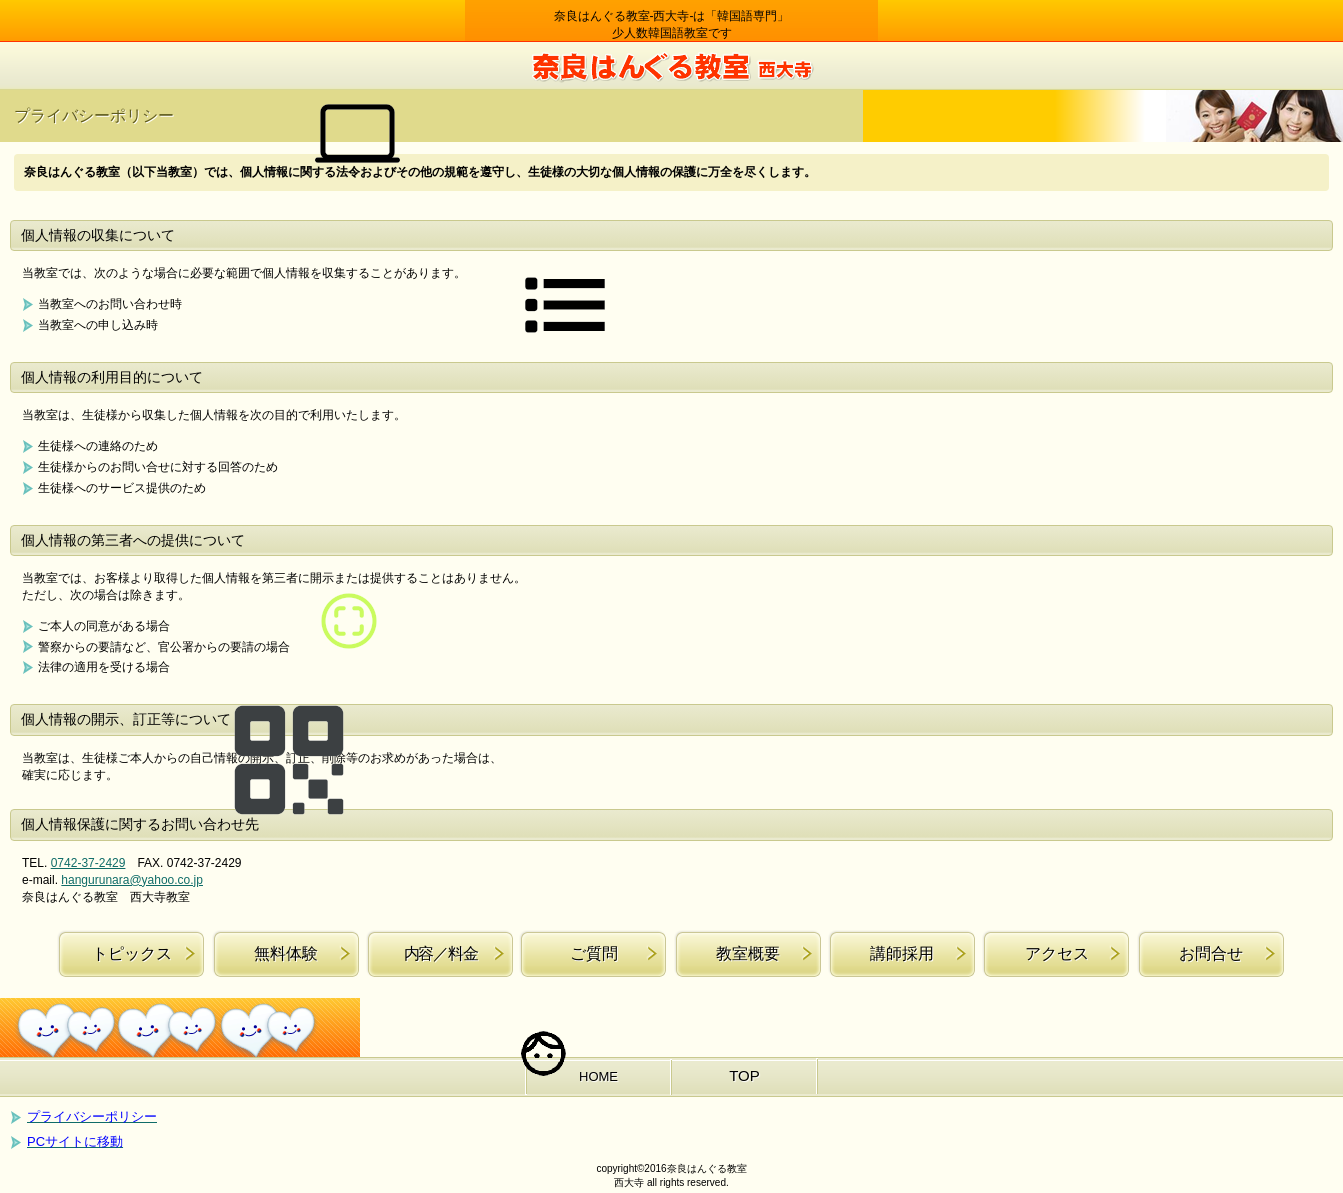  What do you see at coordinates (289, 760) in the screenshot?
I see `scan or generate a QR code` at bounding box center [289, 760].